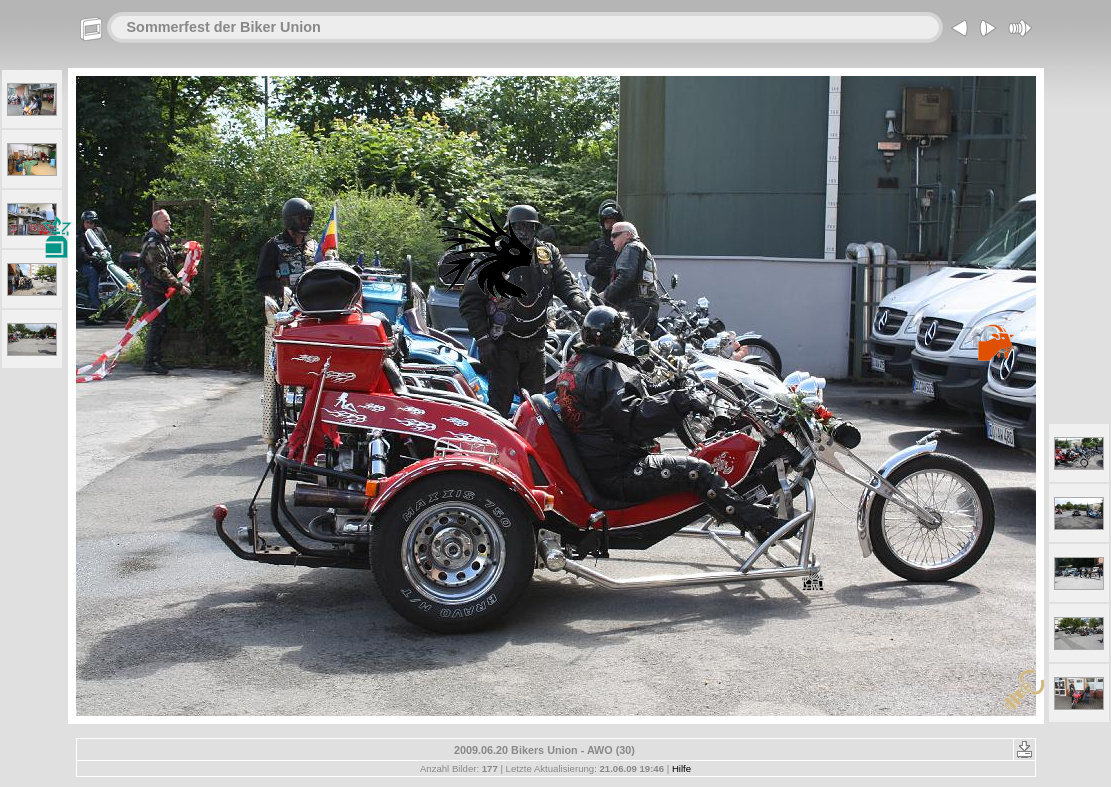  I want to click on activate robotic arm or grabber tool, so click(1026, 688).